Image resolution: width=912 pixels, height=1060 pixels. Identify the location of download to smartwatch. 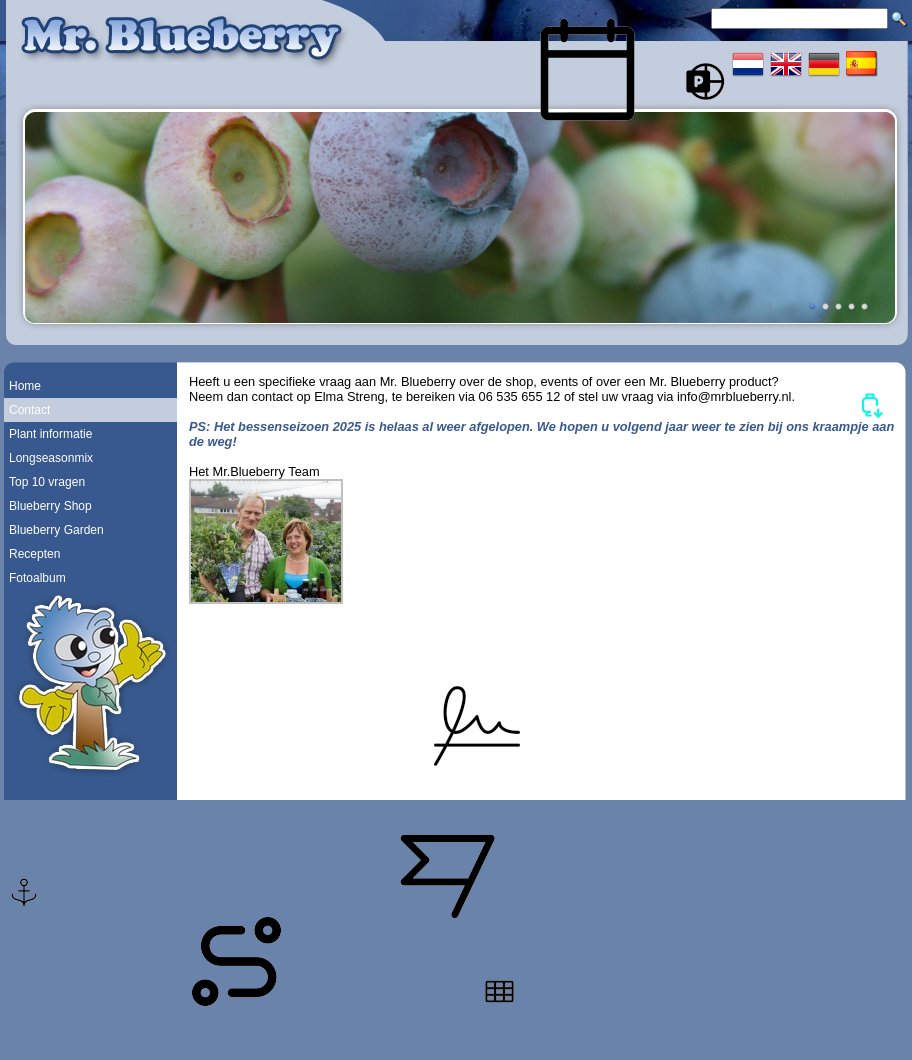
(870, 405).